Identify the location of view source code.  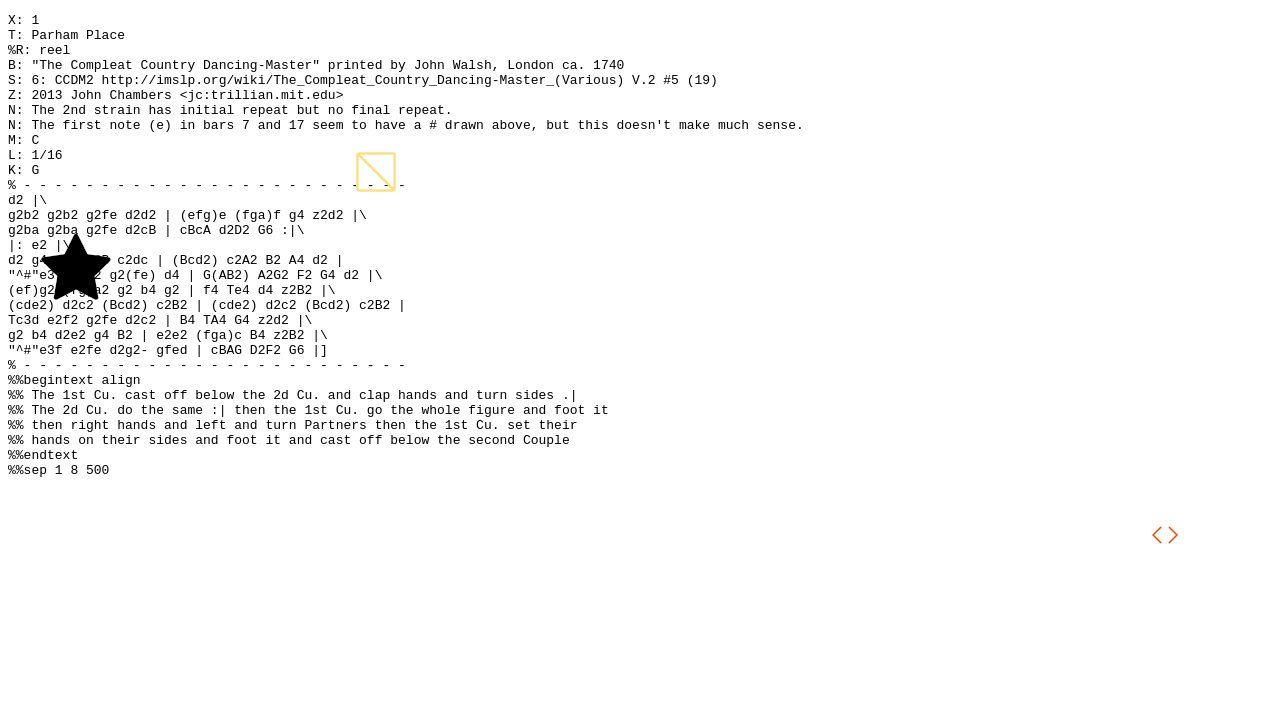
(1165, 535).